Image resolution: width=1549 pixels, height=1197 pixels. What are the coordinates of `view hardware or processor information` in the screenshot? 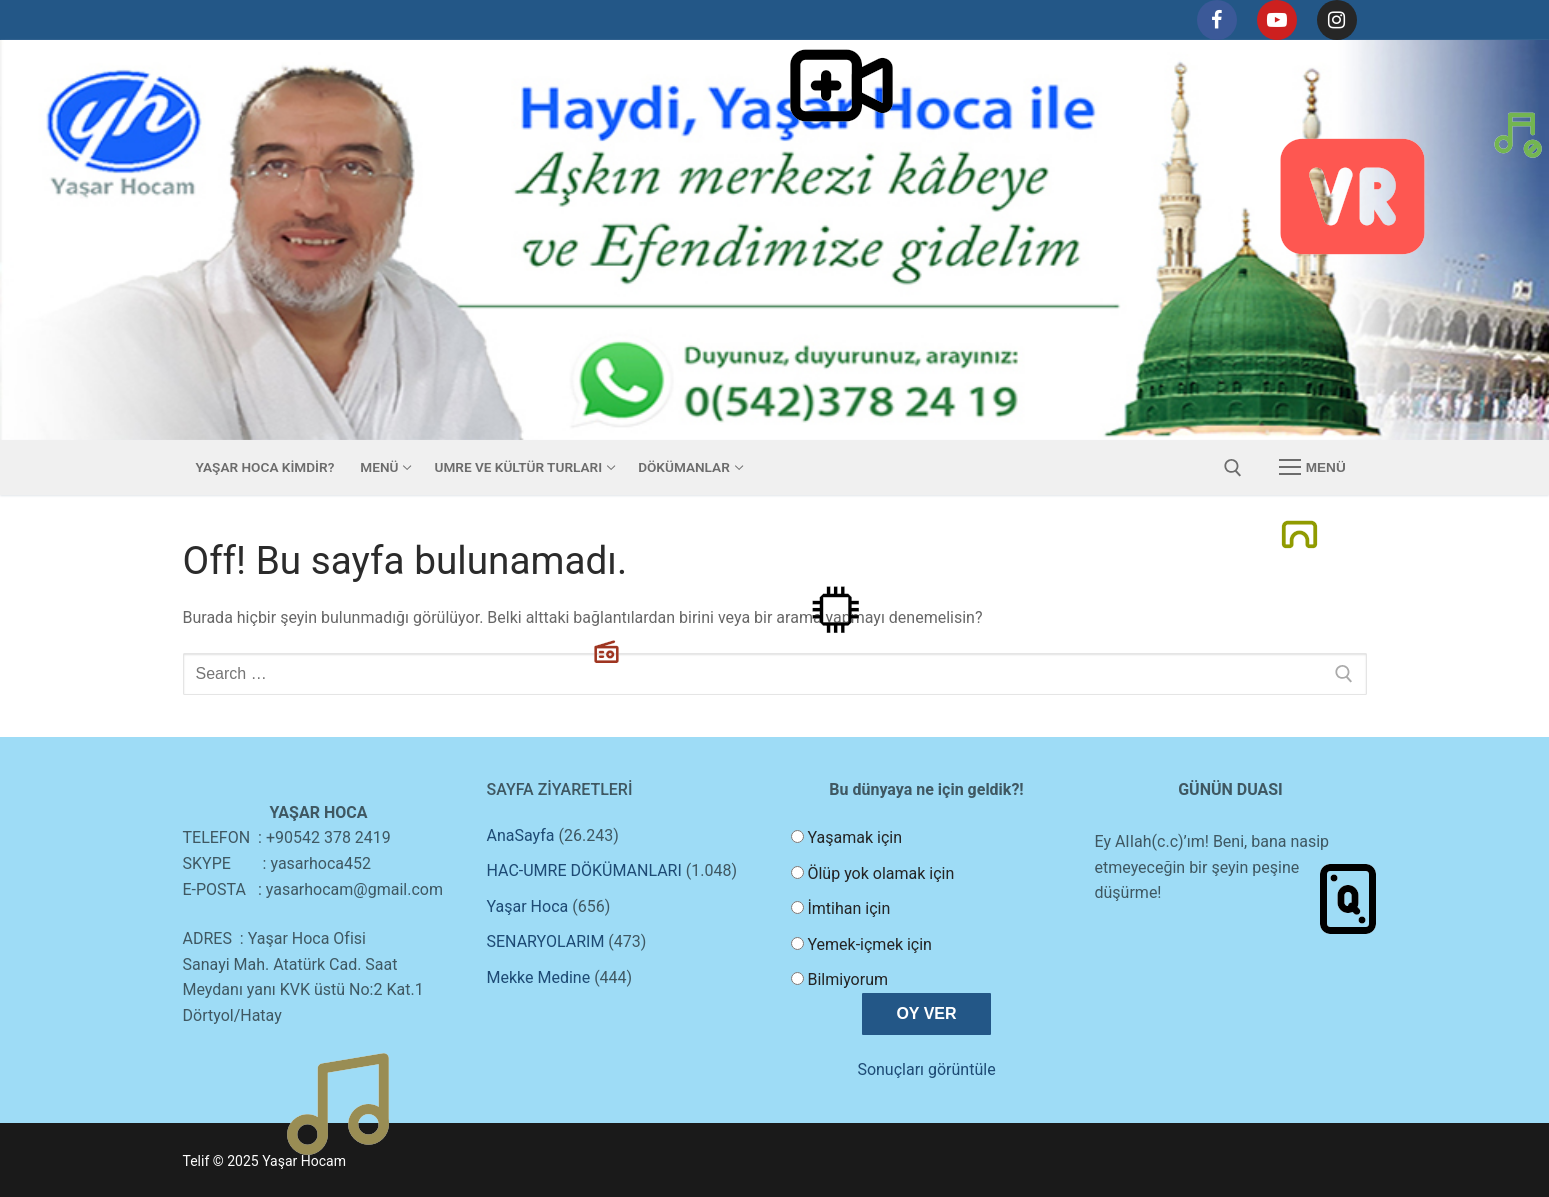 It's located at (837, 611).